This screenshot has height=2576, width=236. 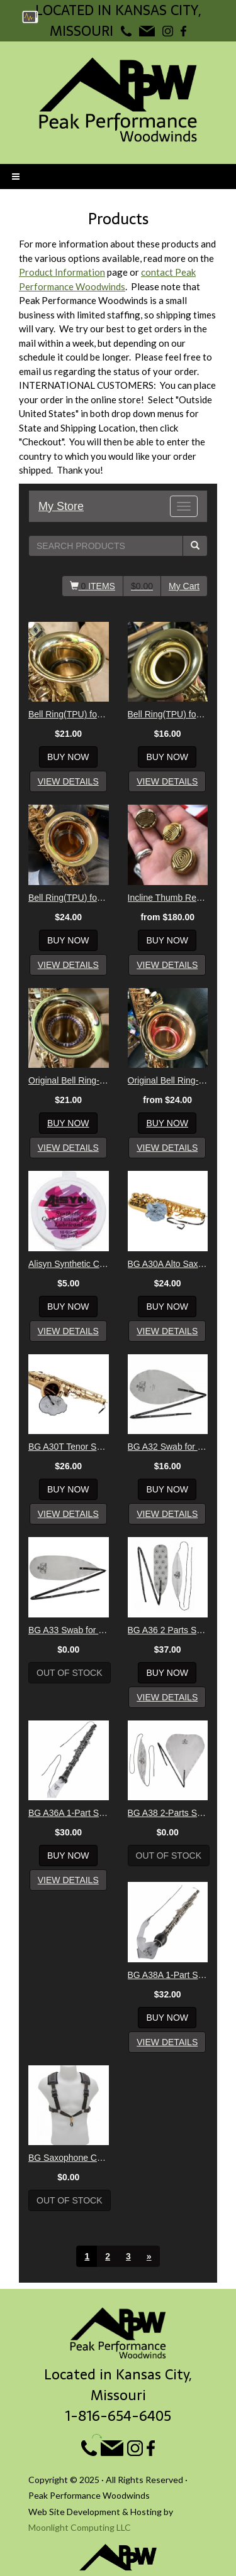 I want to click on launch htop system monitor application, so click(x=30, y=17).